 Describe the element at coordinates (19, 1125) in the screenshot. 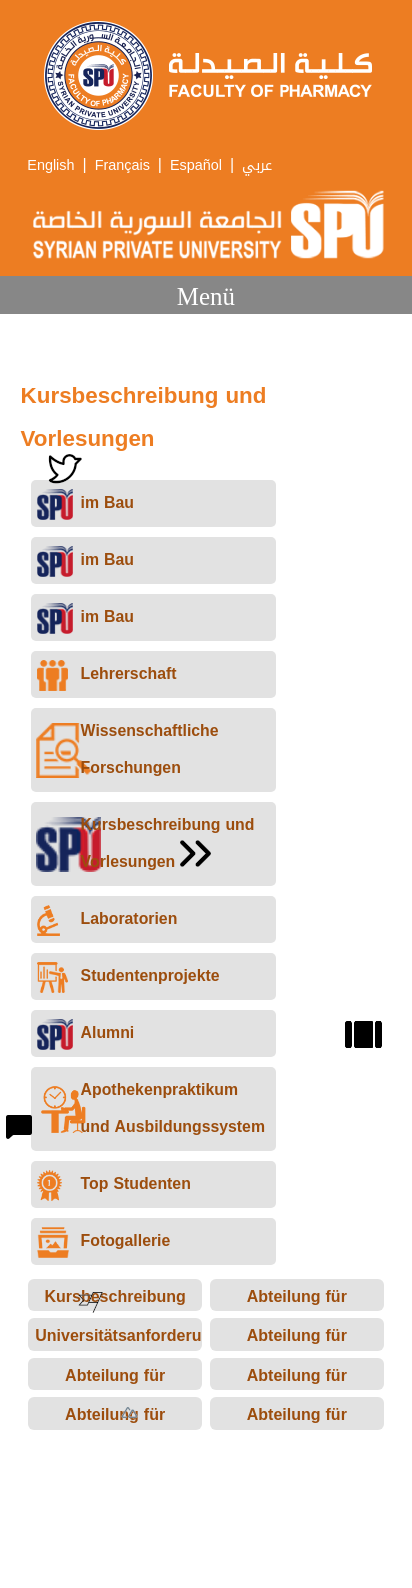

I see `open chat or messaging` at that location.